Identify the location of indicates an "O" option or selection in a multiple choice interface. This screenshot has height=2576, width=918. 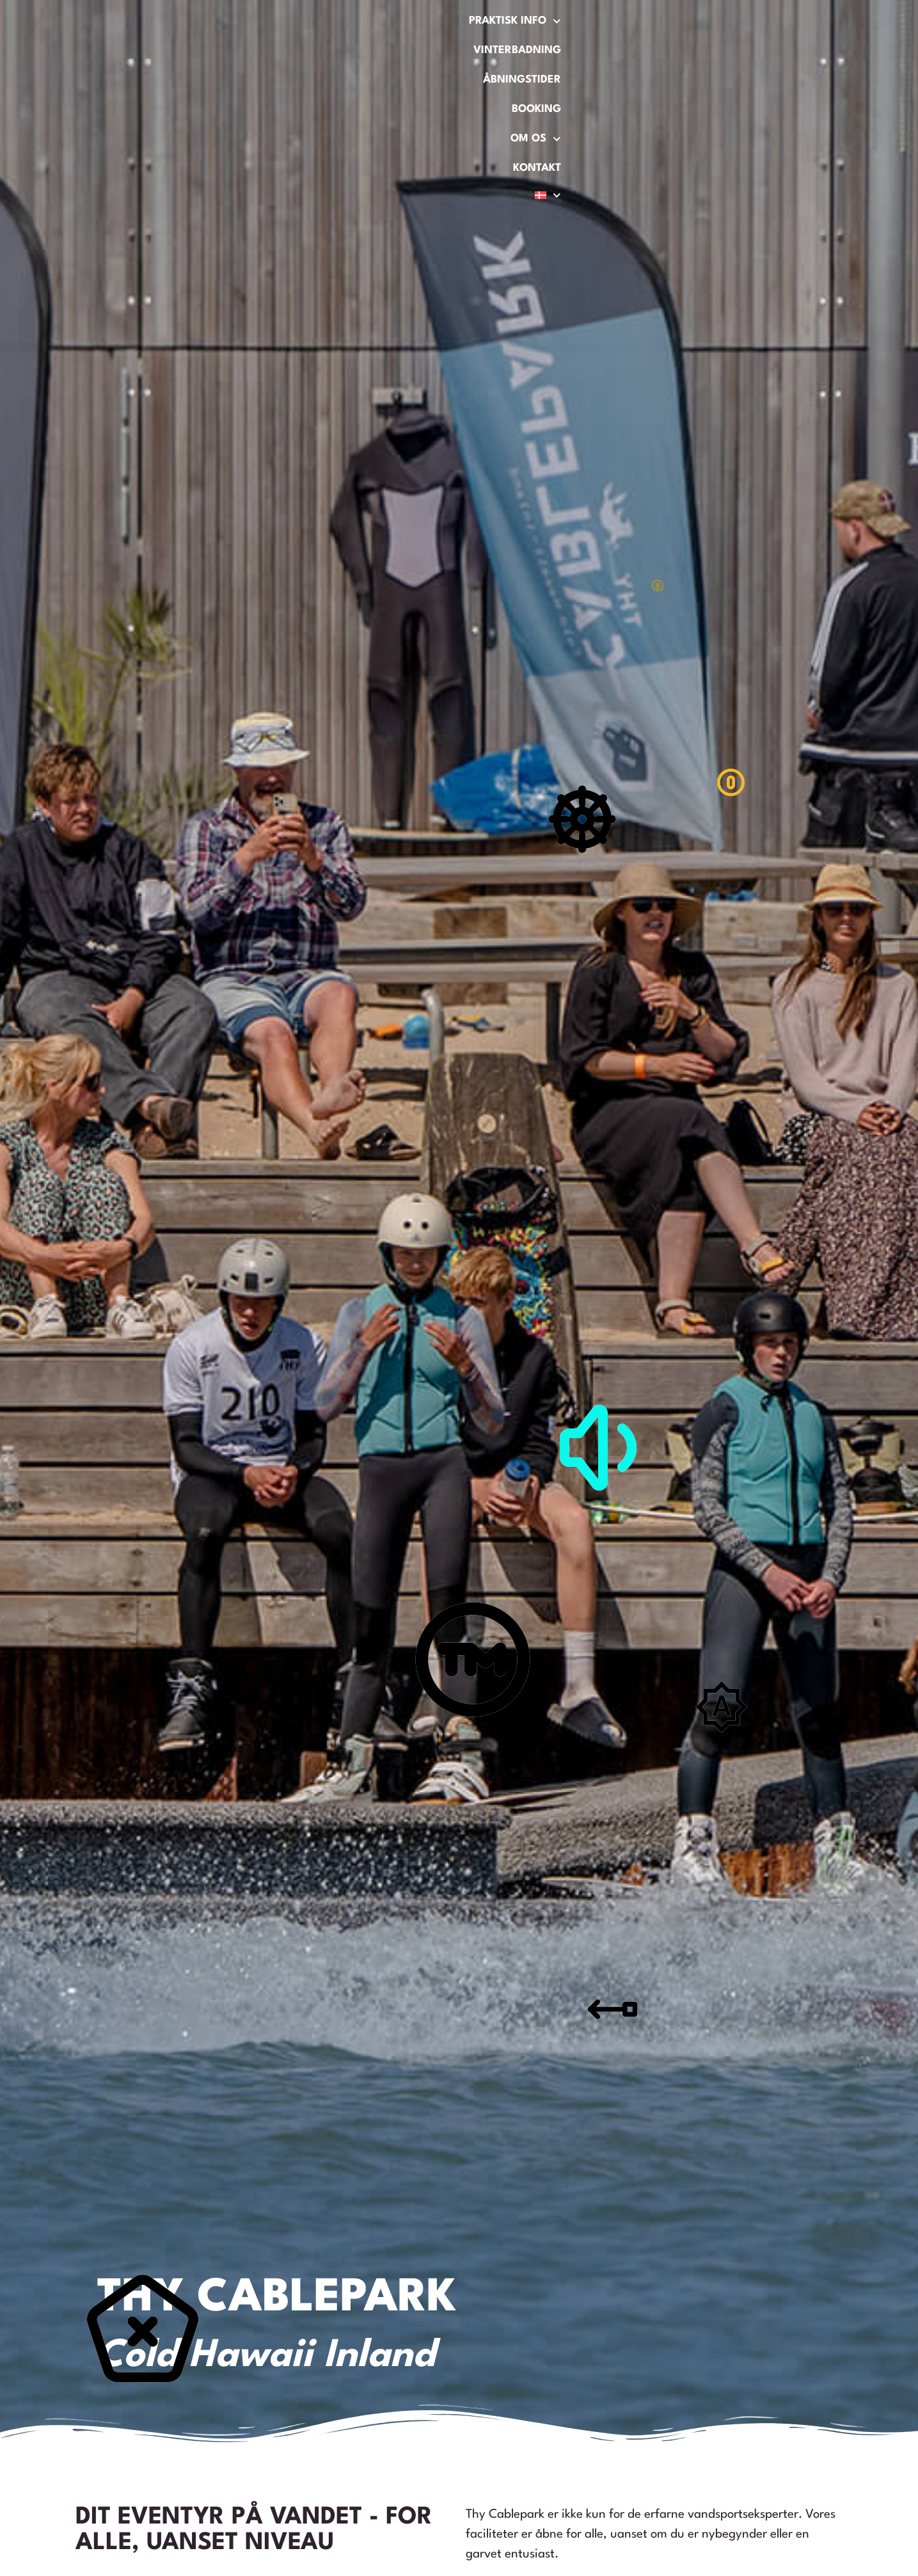
(731, 782).